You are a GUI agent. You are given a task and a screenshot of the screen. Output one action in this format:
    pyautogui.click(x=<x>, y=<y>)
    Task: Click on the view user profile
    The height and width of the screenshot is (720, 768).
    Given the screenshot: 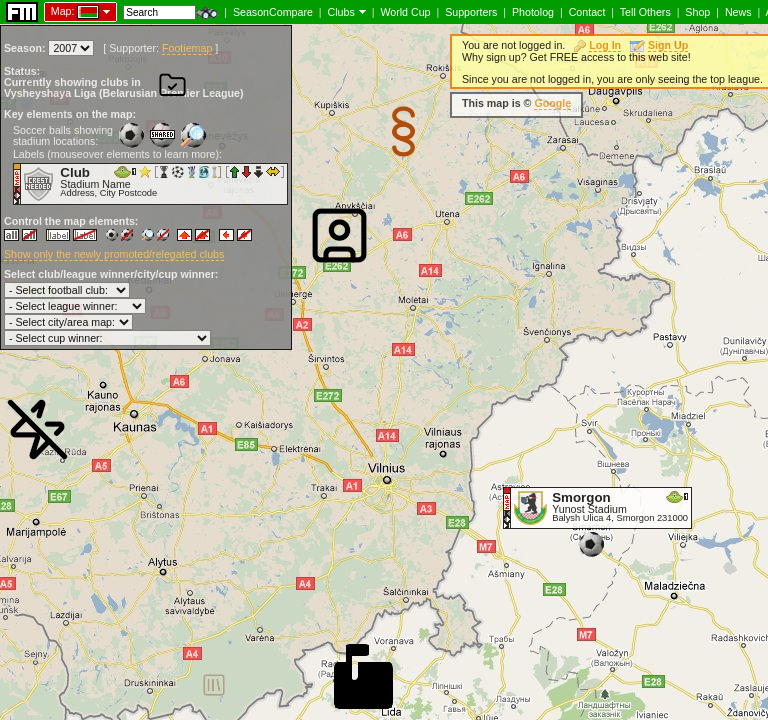 What is the action you would take?
    pyautogui.click(x=339, y=235)
    